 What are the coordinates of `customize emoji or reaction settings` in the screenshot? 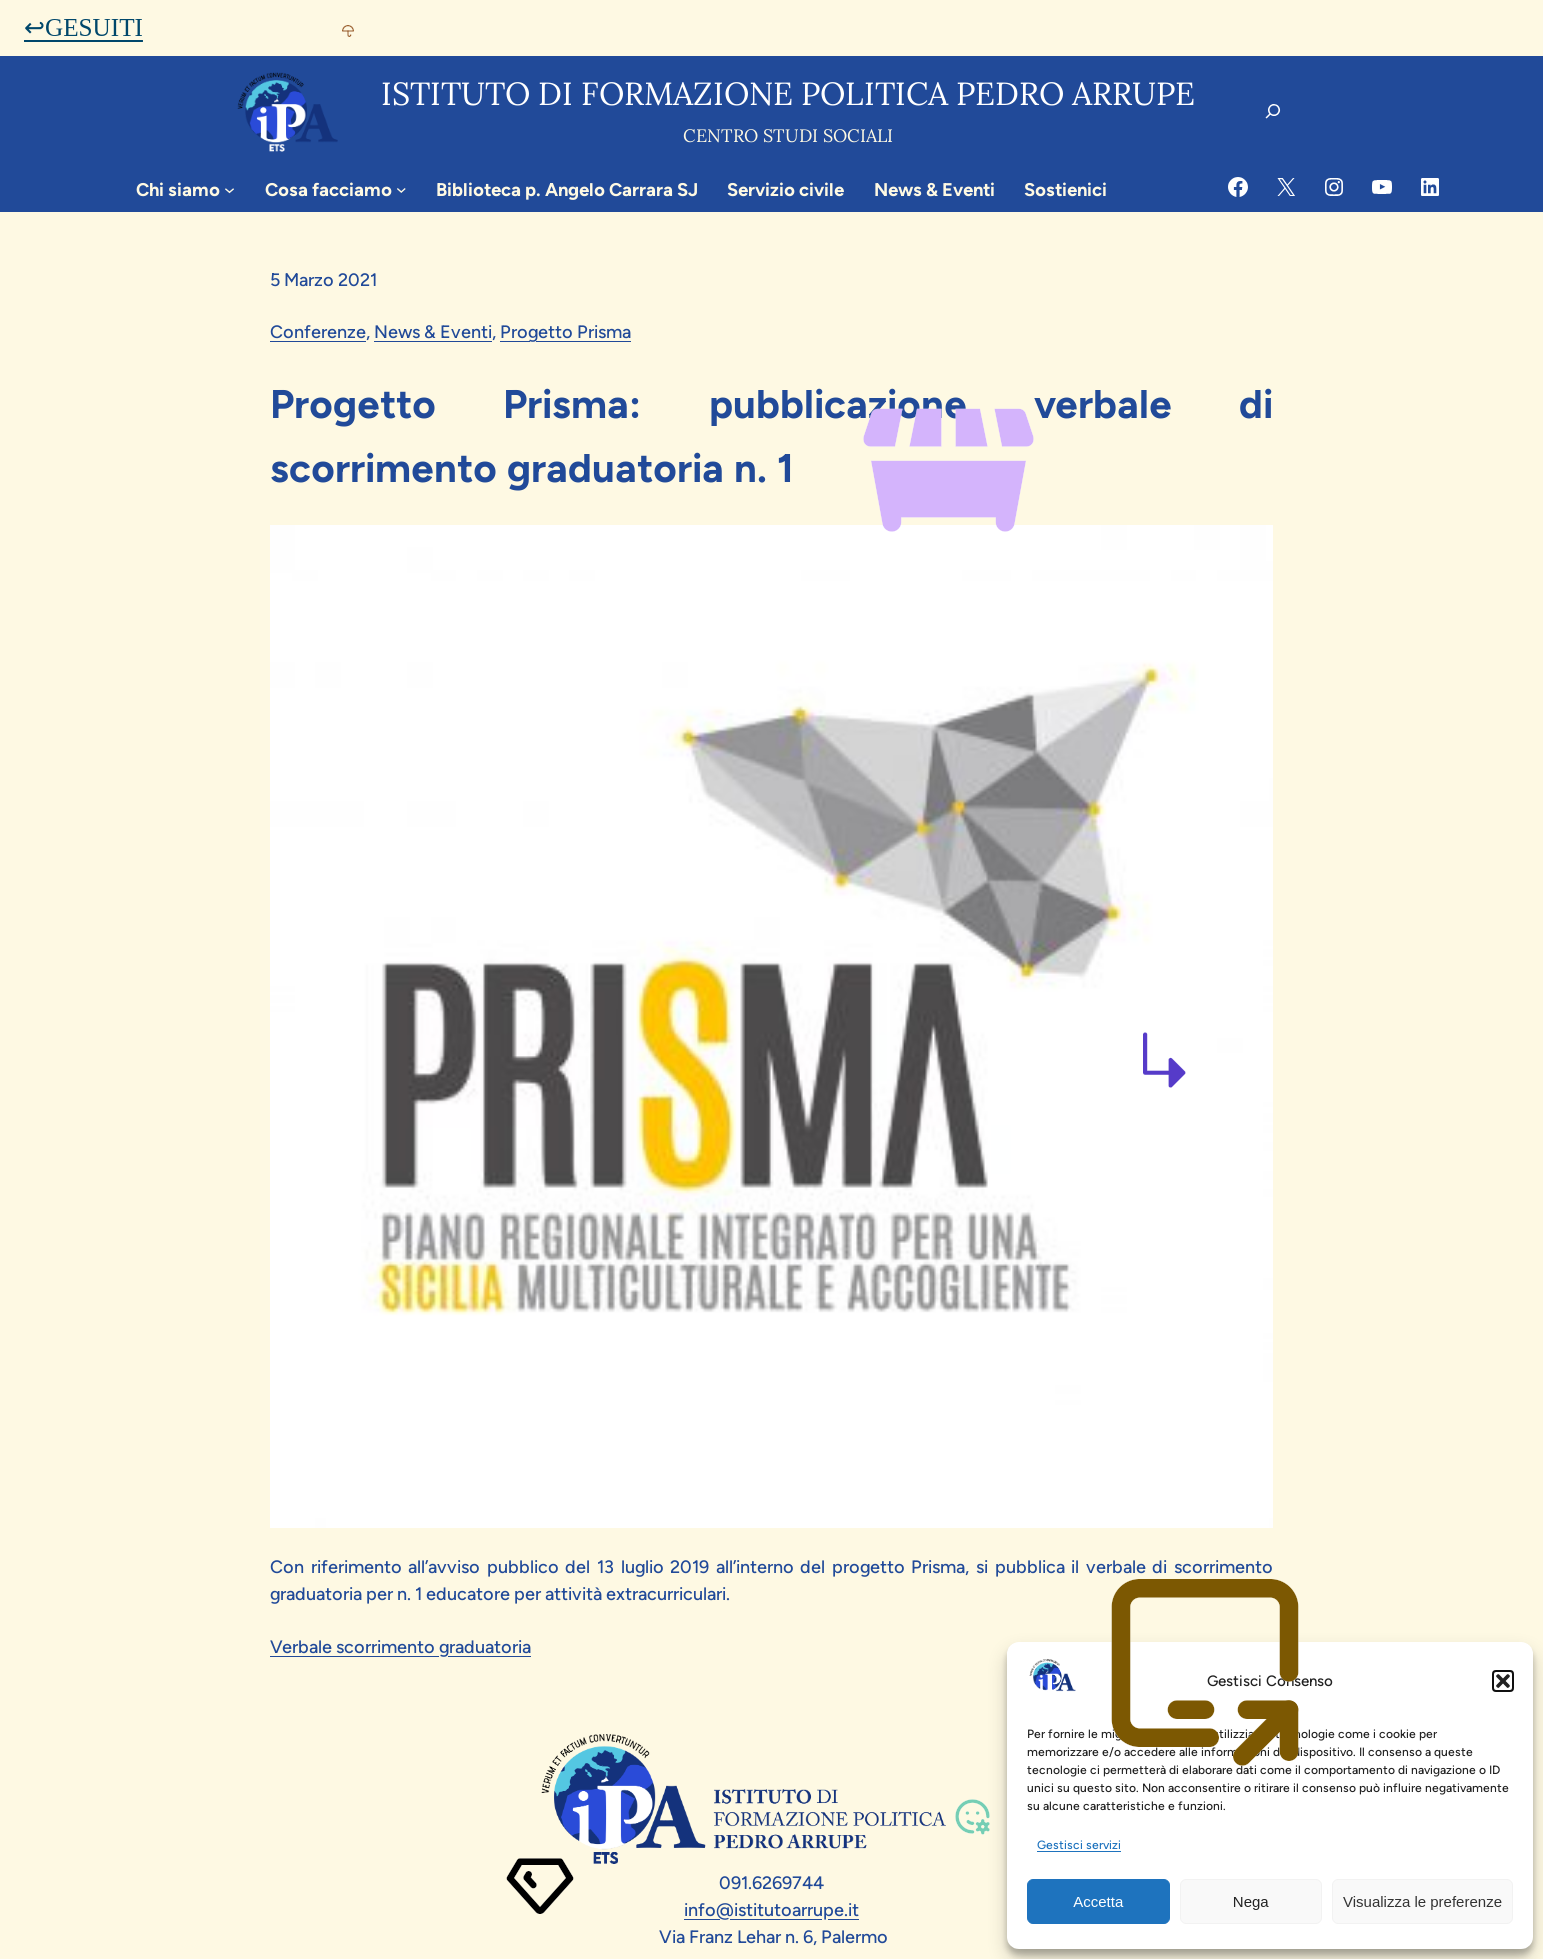 It's located at (972, 1816).